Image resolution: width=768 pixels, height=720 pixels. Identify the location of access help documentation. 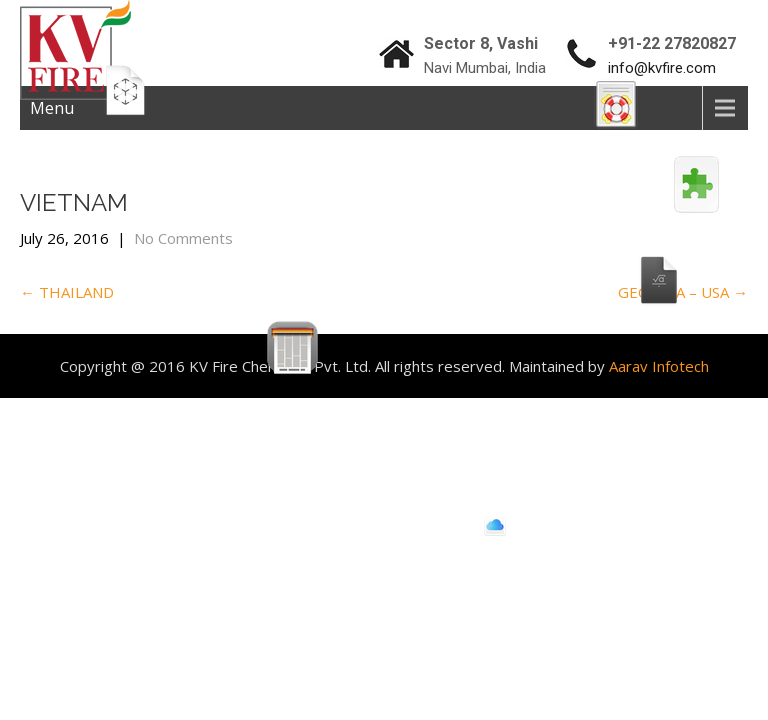
(616, 104).